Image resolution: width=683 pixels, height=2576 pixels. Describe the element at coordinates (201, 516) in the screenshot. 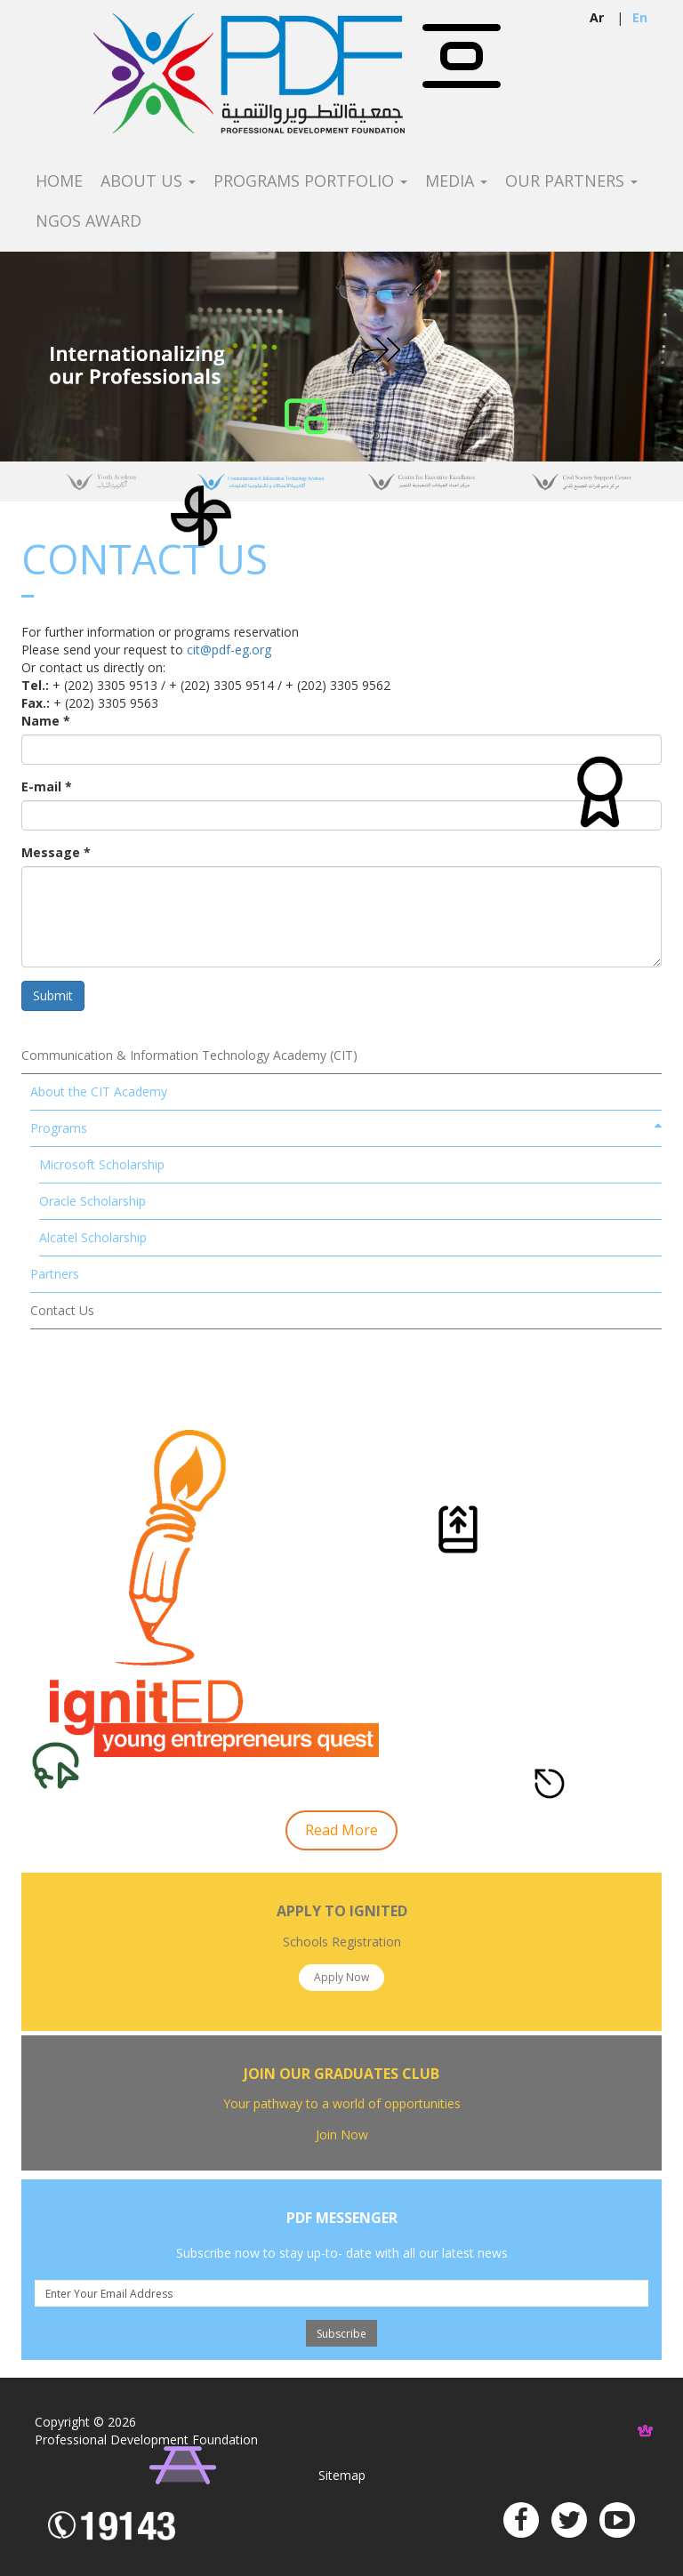

I see `access toys or games section` at that location.